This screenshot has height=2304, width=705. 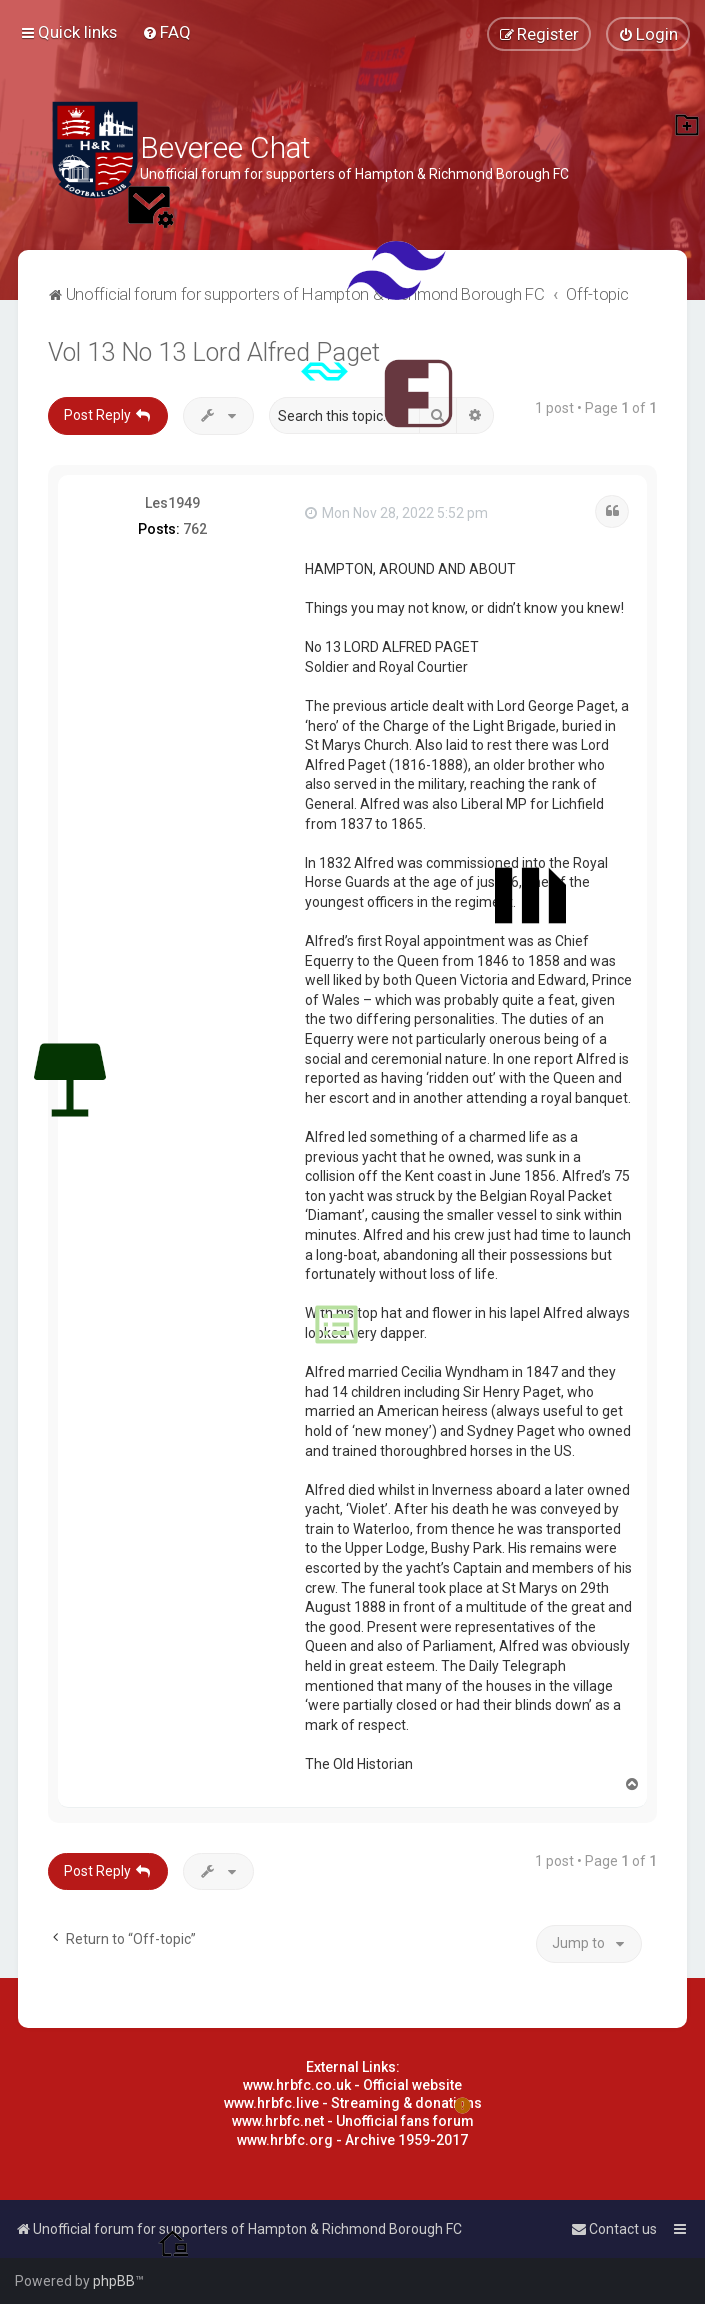 I want to click on open keynote presentation app, so click(x=70, y=1080).